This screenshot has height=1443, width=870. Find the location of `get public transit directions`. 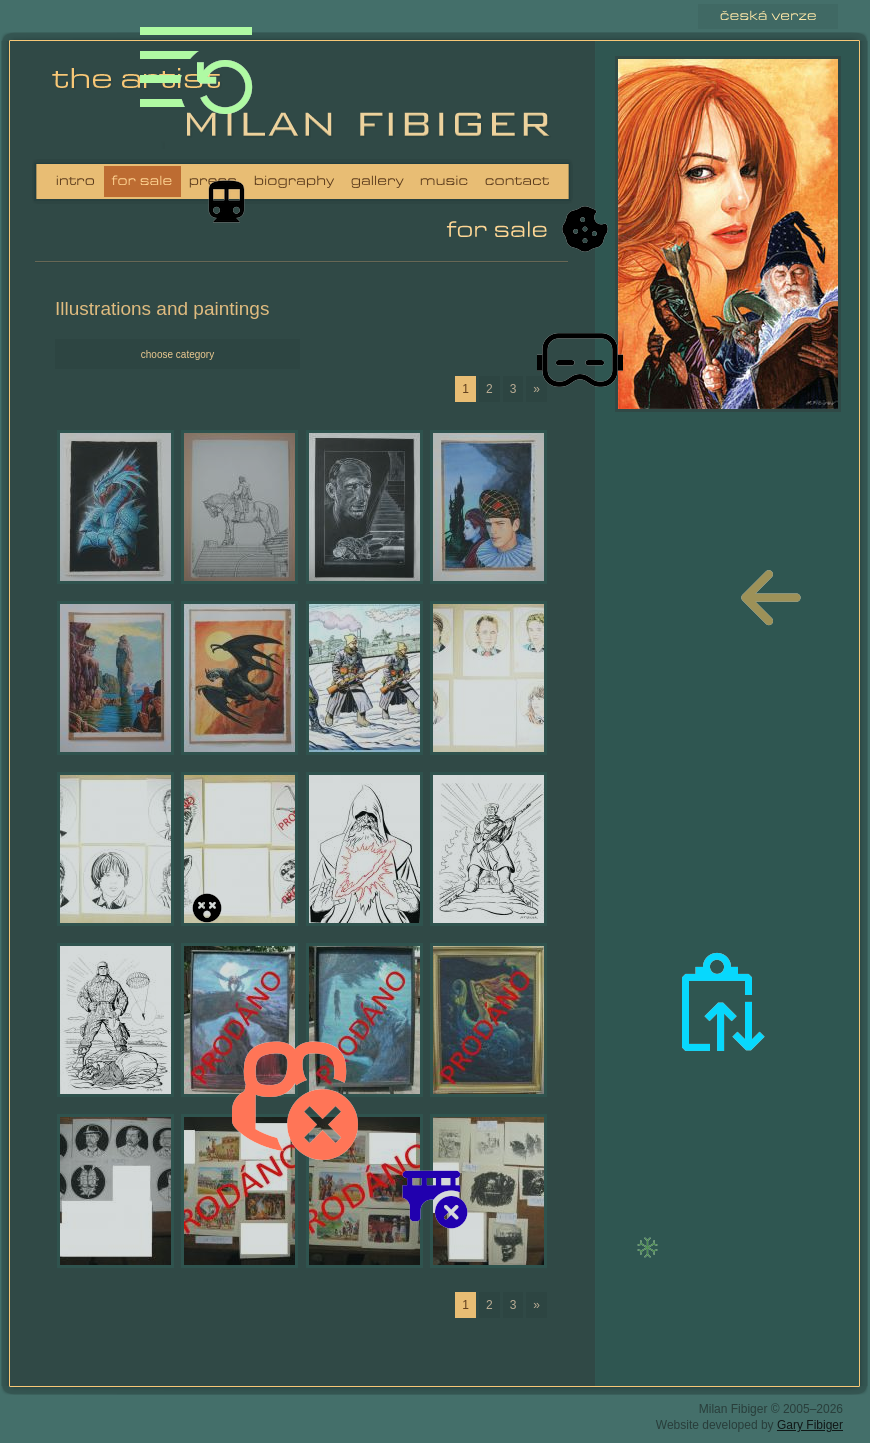

get public transit directions is located at coordinates (226, 202).